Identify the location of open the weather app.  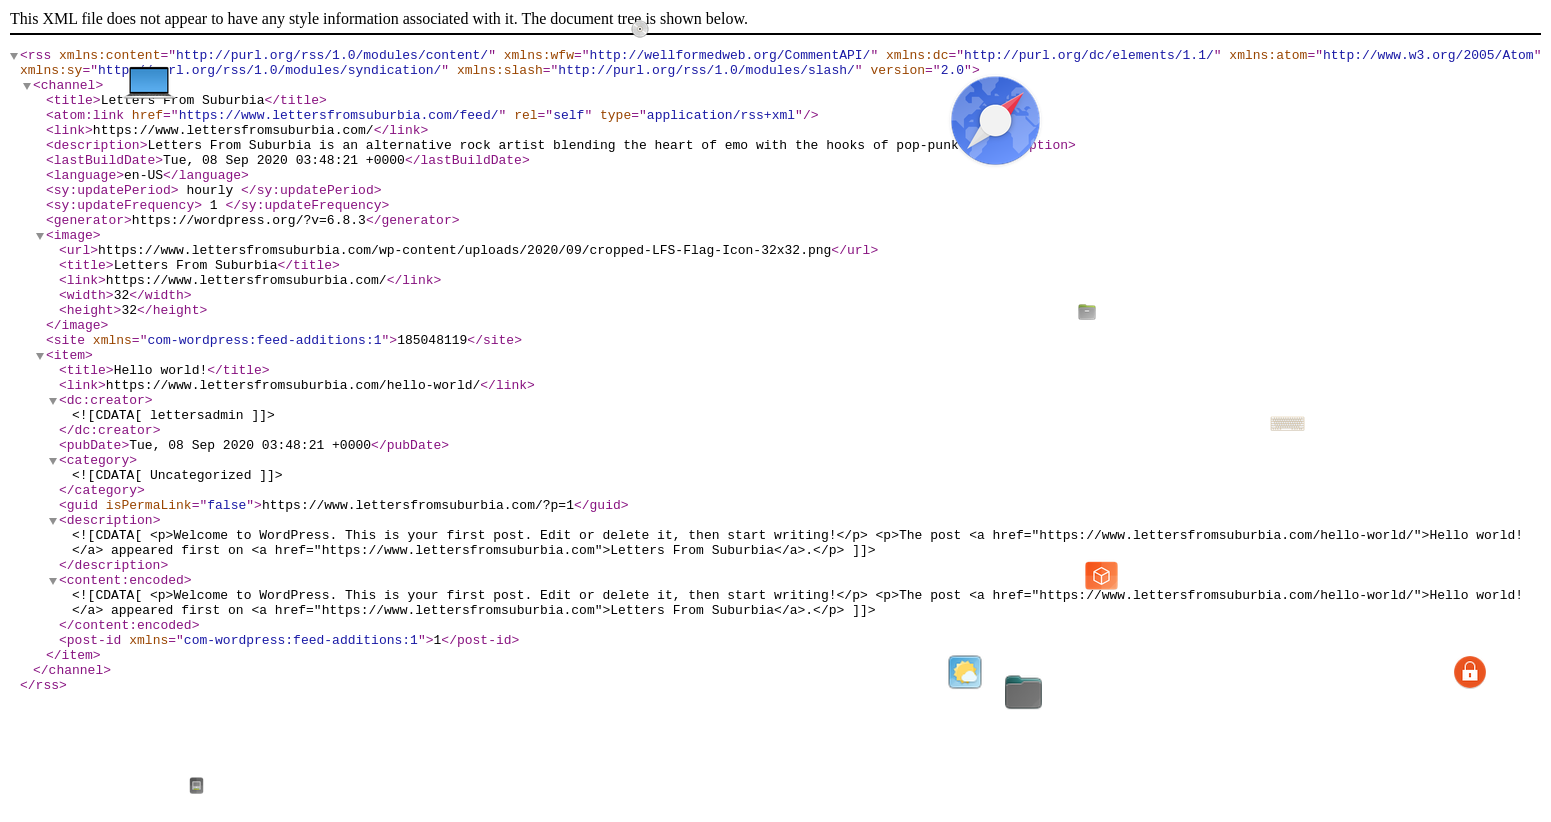
(965, 672).